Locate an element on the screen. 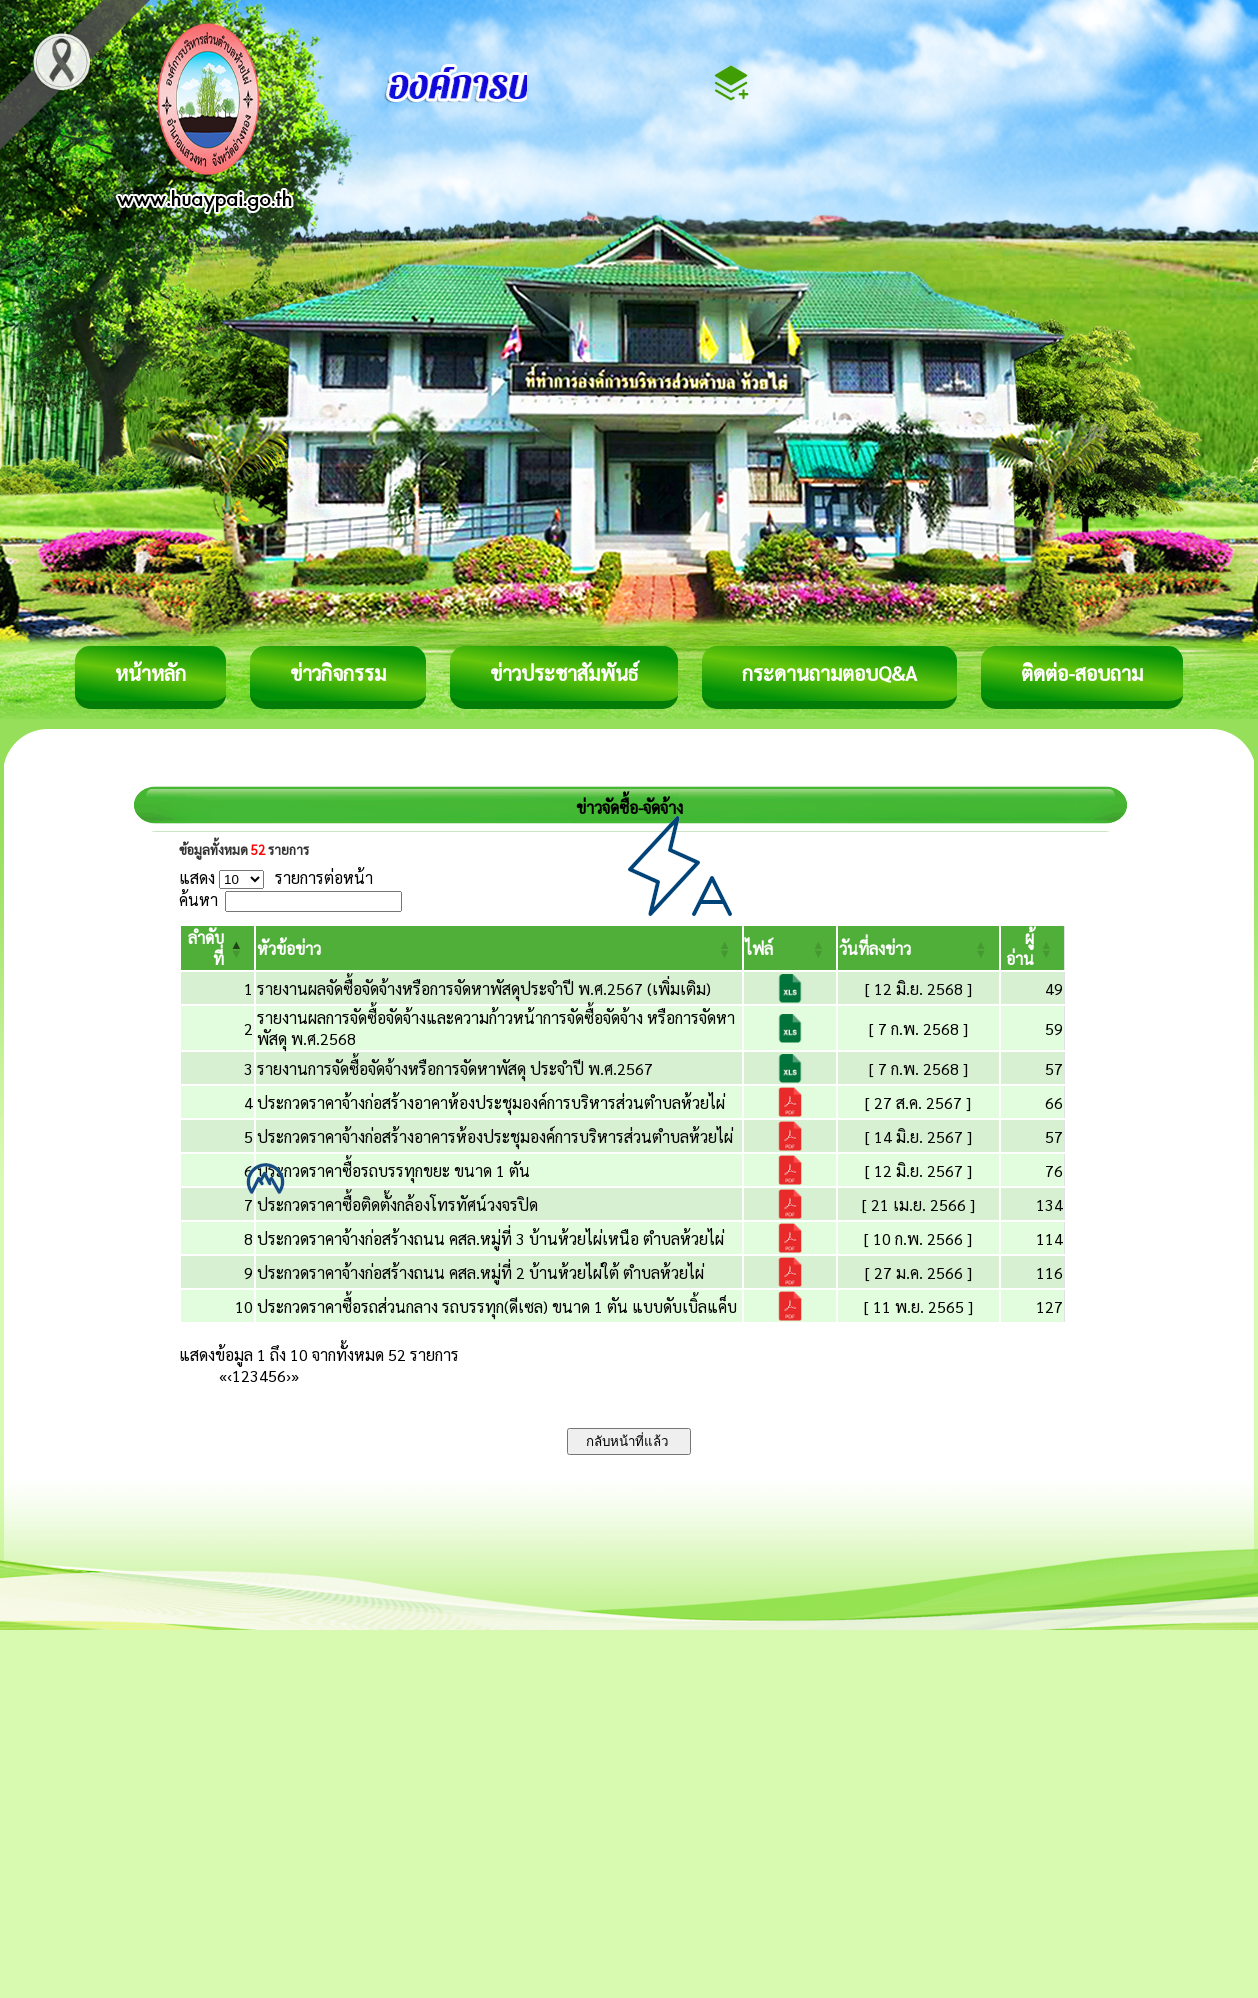 The image size is (1258, 1998). add a new layer to the stack is located at coordinates (731, 83).